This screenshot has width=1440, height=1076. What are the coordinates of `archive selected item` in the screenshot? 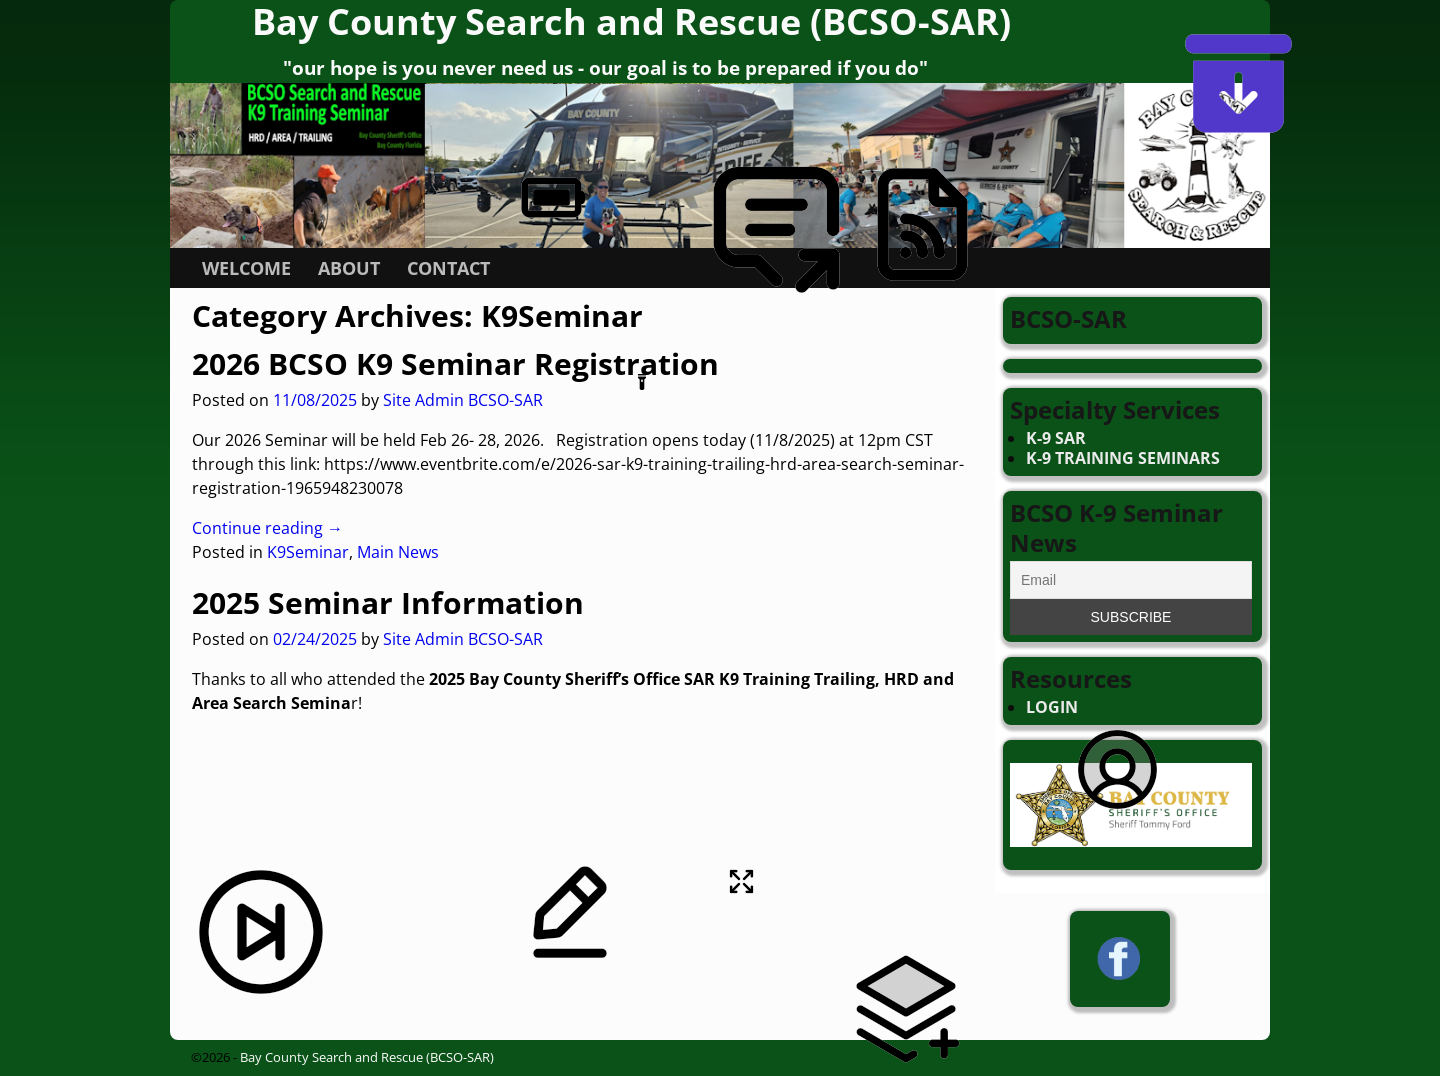 It's located at (1238, 83).